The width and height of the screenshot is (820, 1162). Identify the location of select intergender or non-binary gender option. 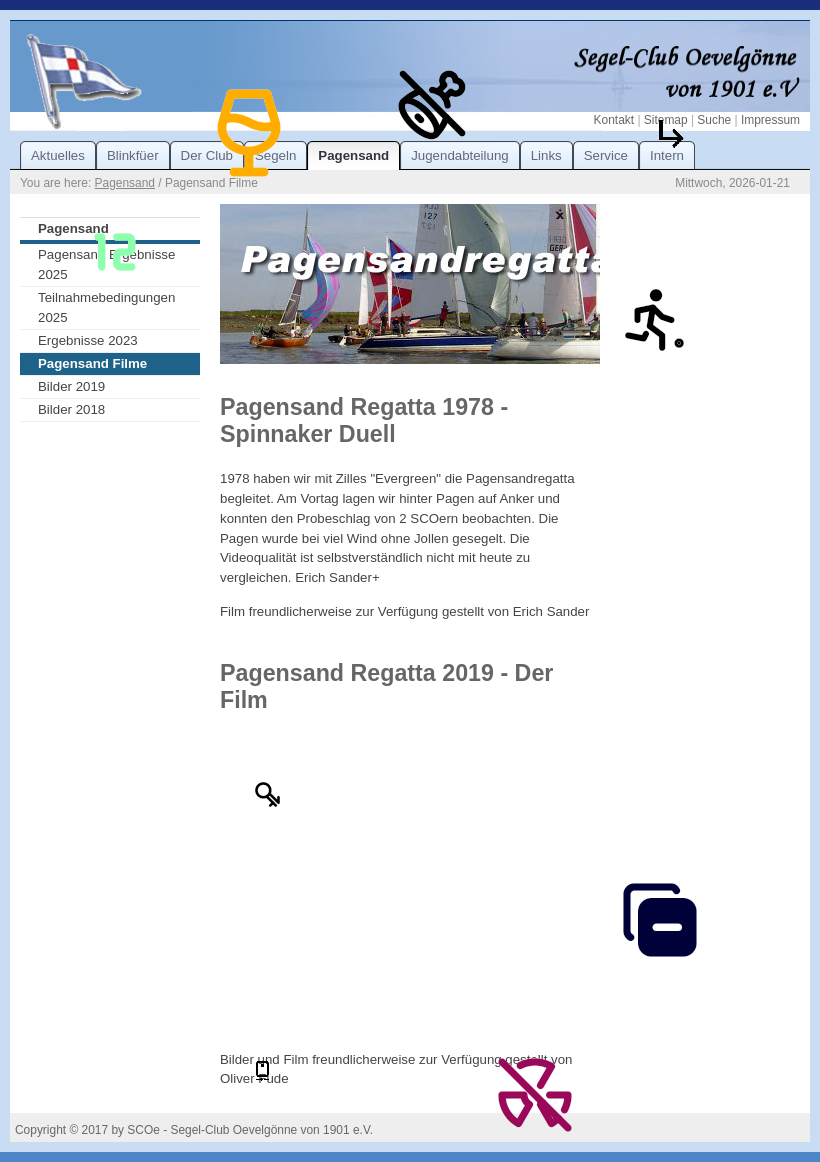
(267, 794).